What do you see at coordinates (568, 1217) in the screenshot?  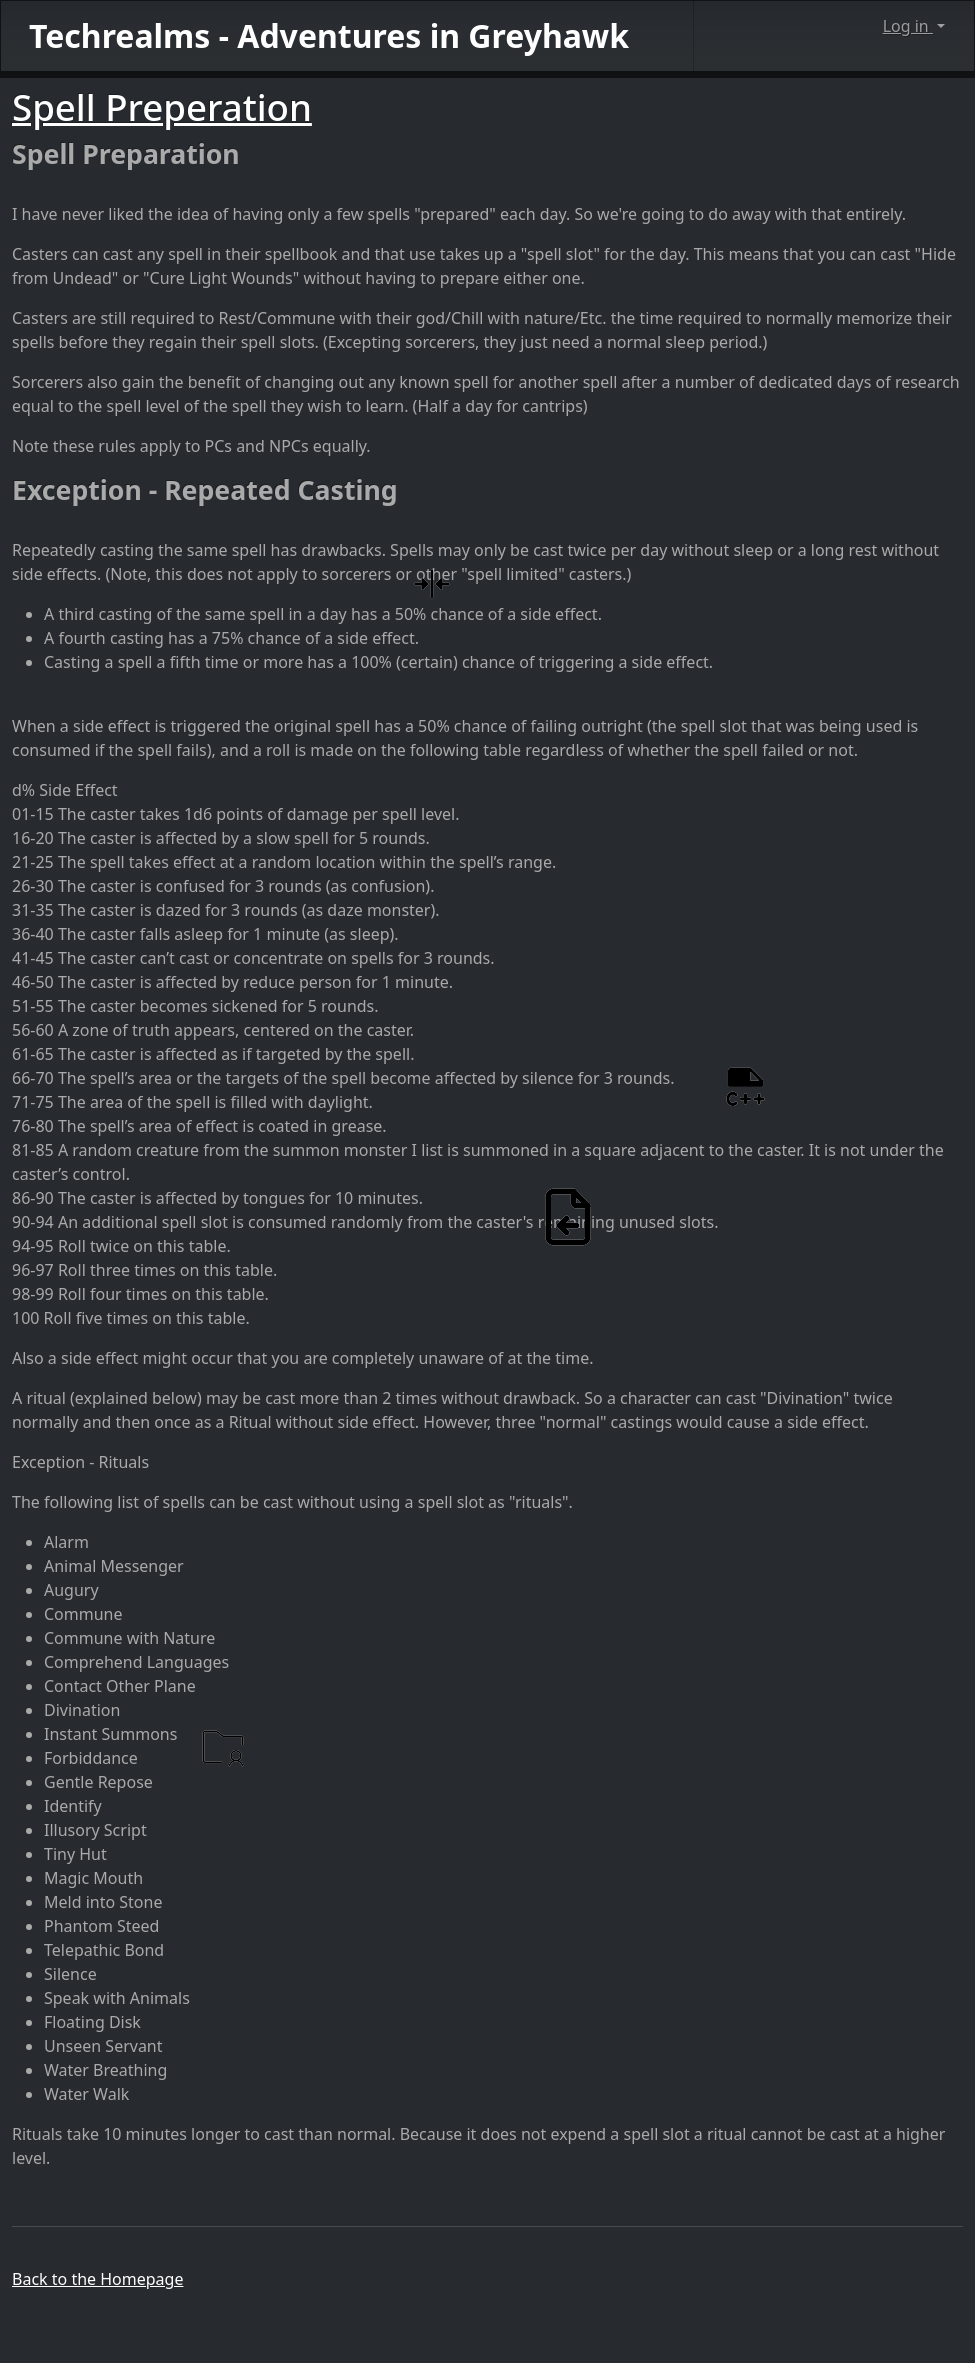 I see `import a file from another location` at bounding box center [568, 1217].